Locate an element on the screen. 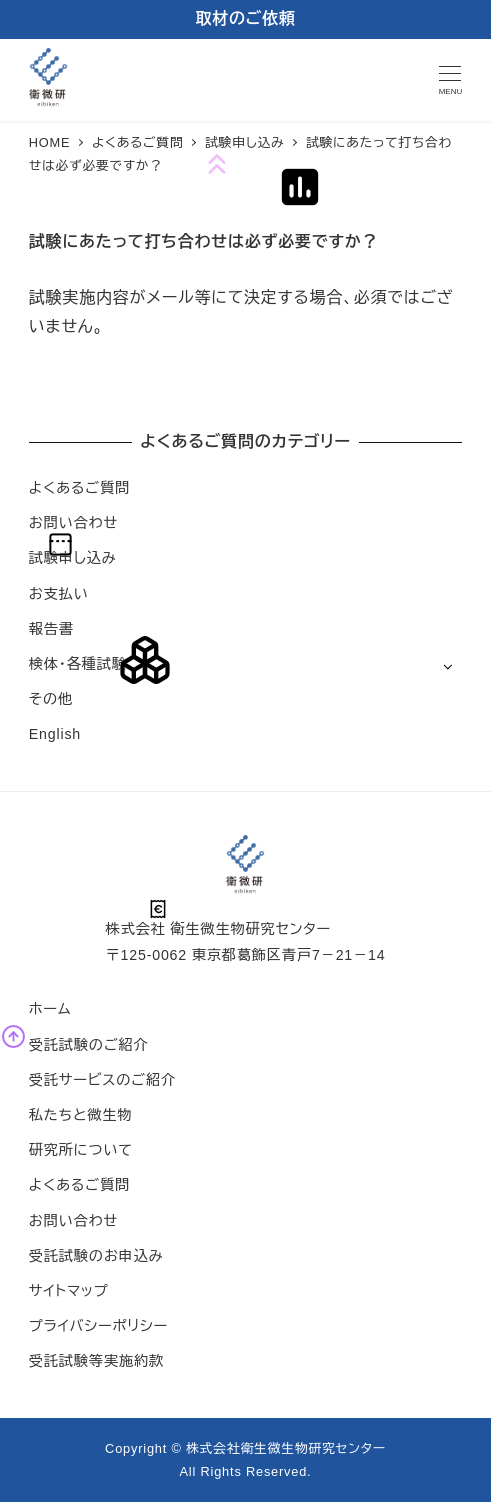 The width and height of the screenshot is (491, 1502). scroll to top of page is located at coordinates (217, 164).